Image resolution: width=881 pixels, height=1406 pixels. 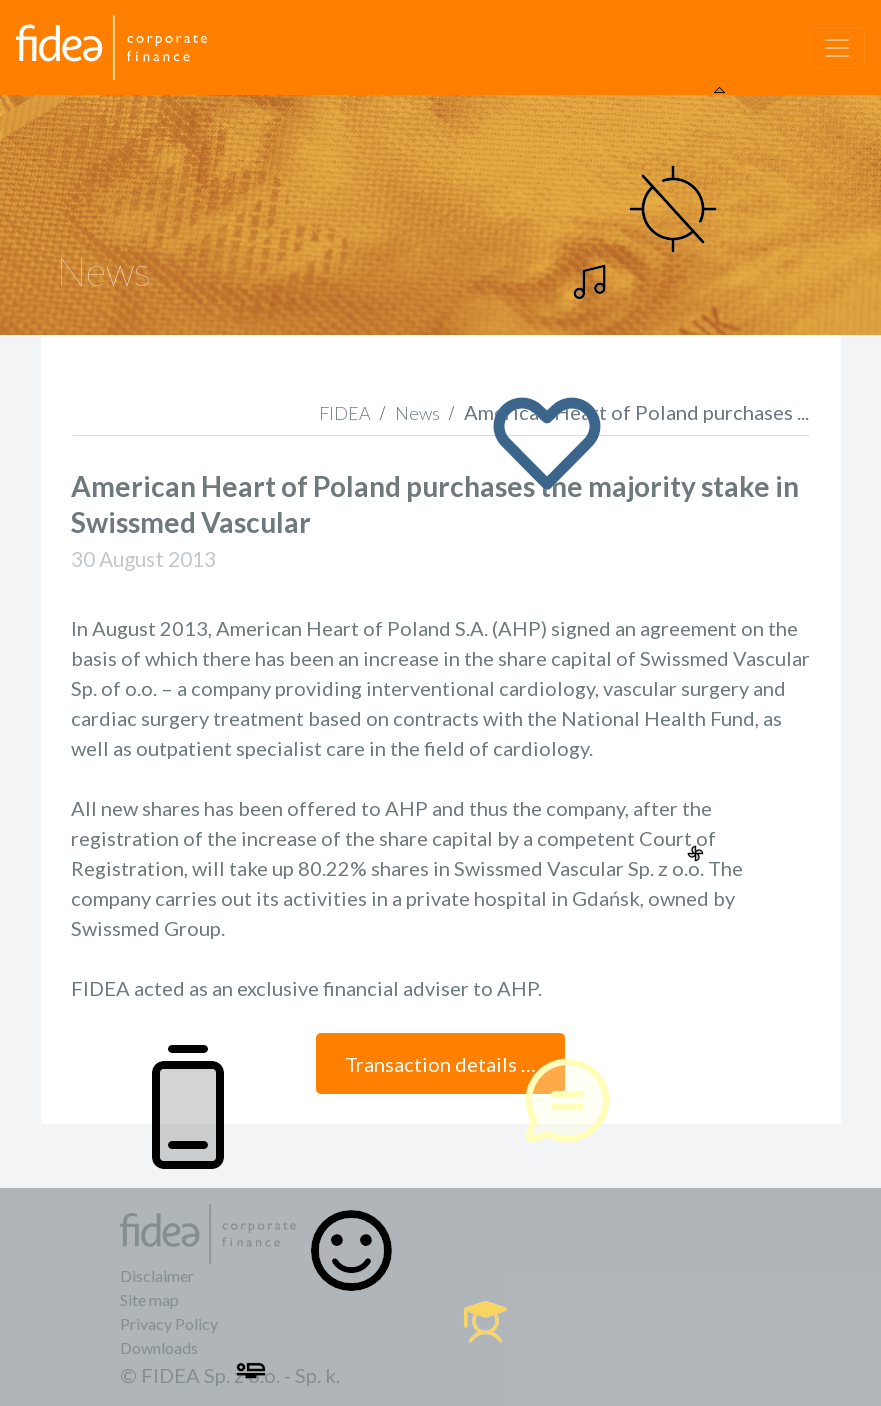 I want to click on open chat or messaging, so click(x=567, y=1100).